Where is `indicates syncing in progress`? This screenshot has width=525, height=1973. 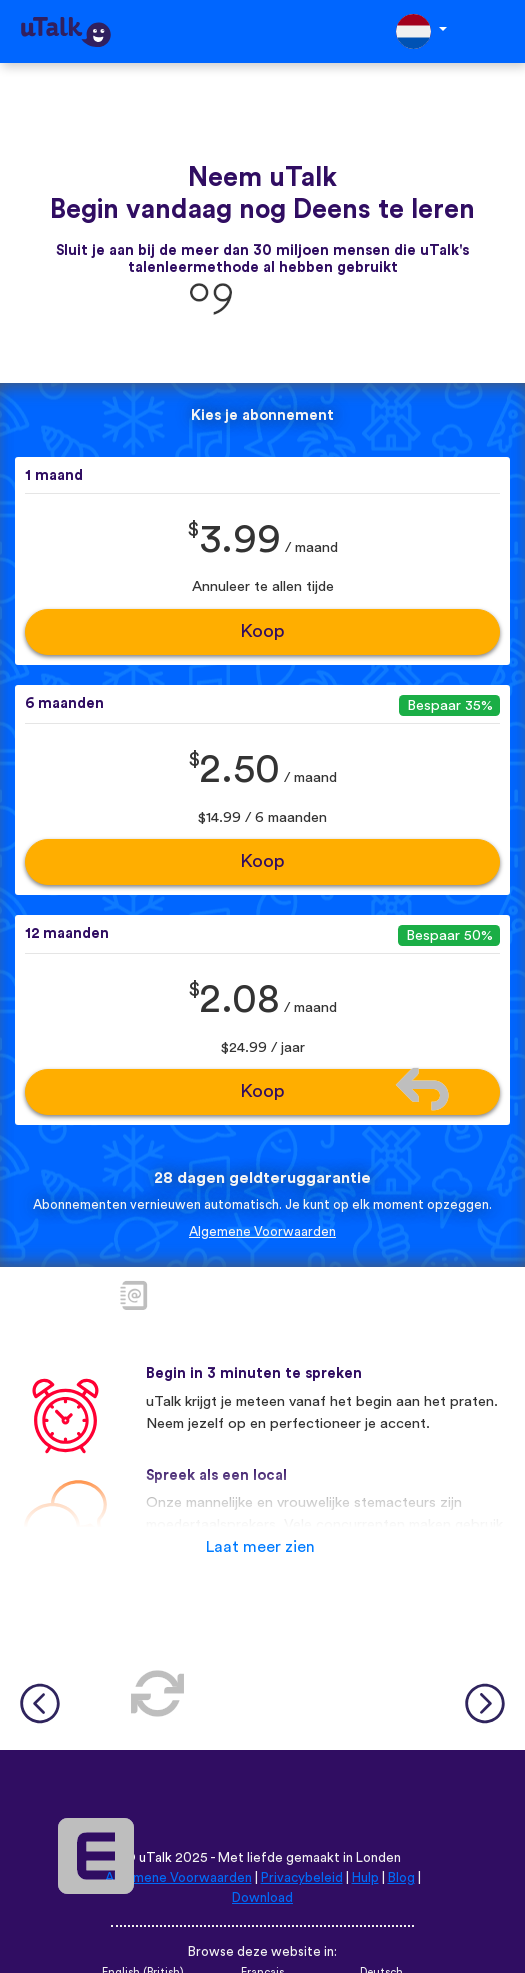
indicates syncing in progress is located at coordinates (157, 1693).